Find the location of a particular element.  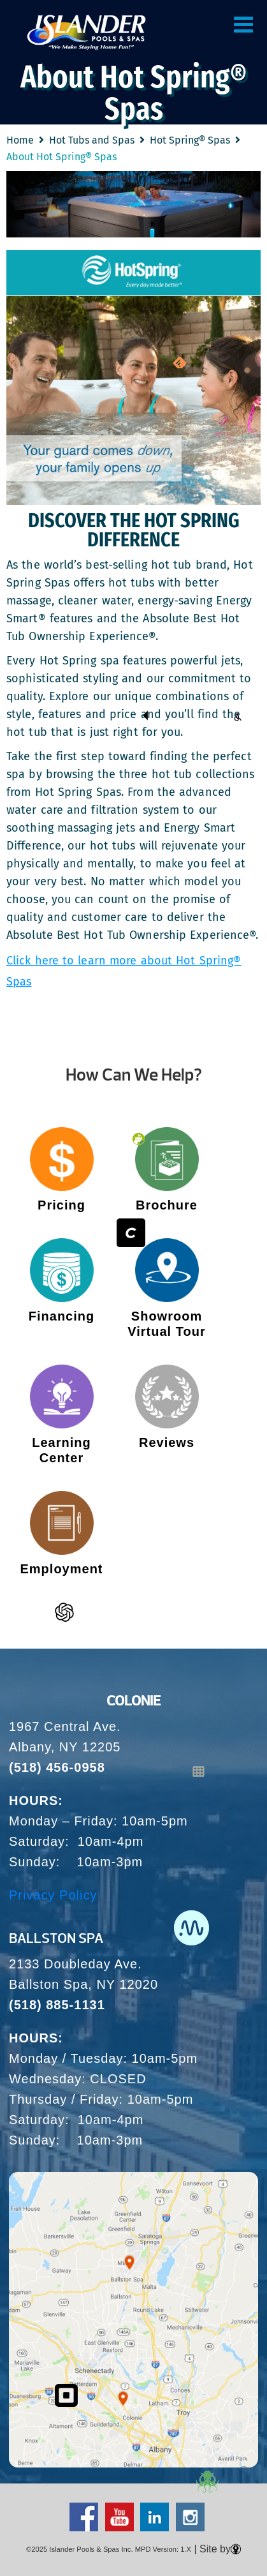

open the Square payment app is located at coordinates (66, 2395).